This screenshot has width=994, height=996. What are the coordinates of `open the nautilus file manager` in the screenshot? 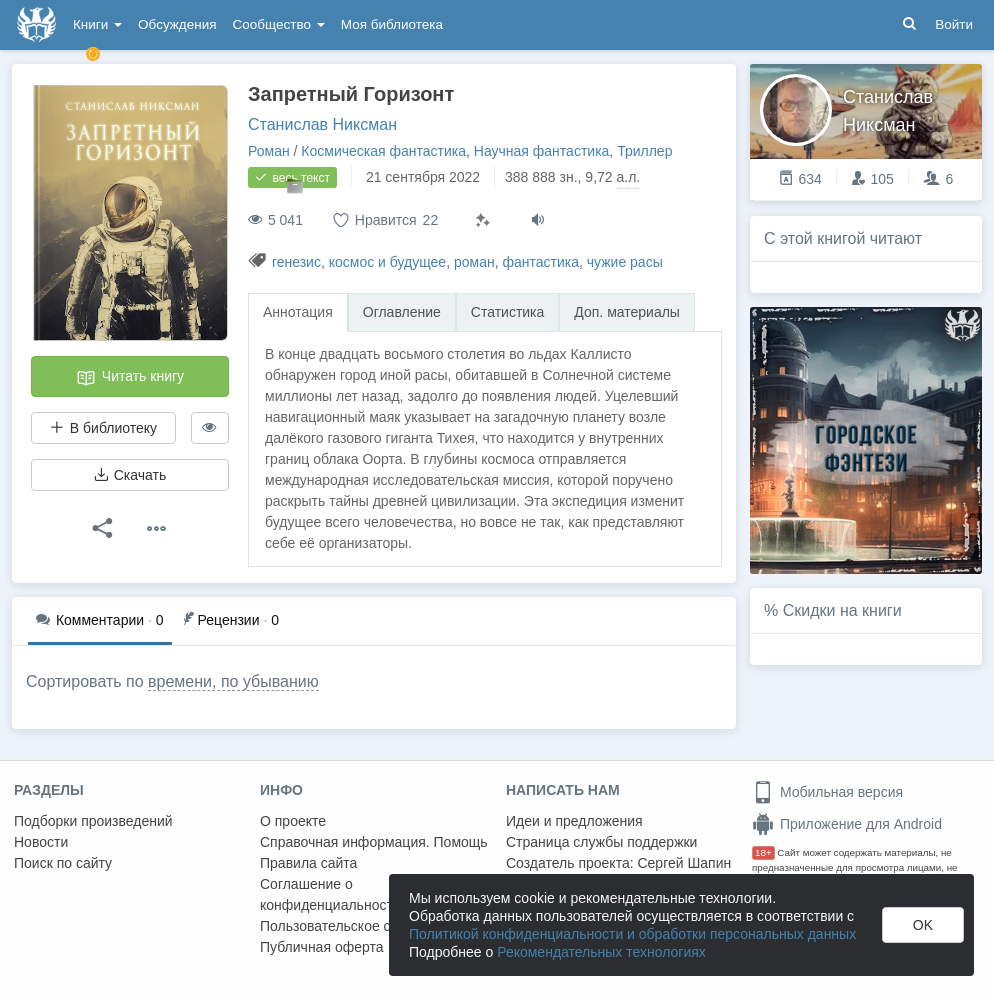 It's located at (295, 186).